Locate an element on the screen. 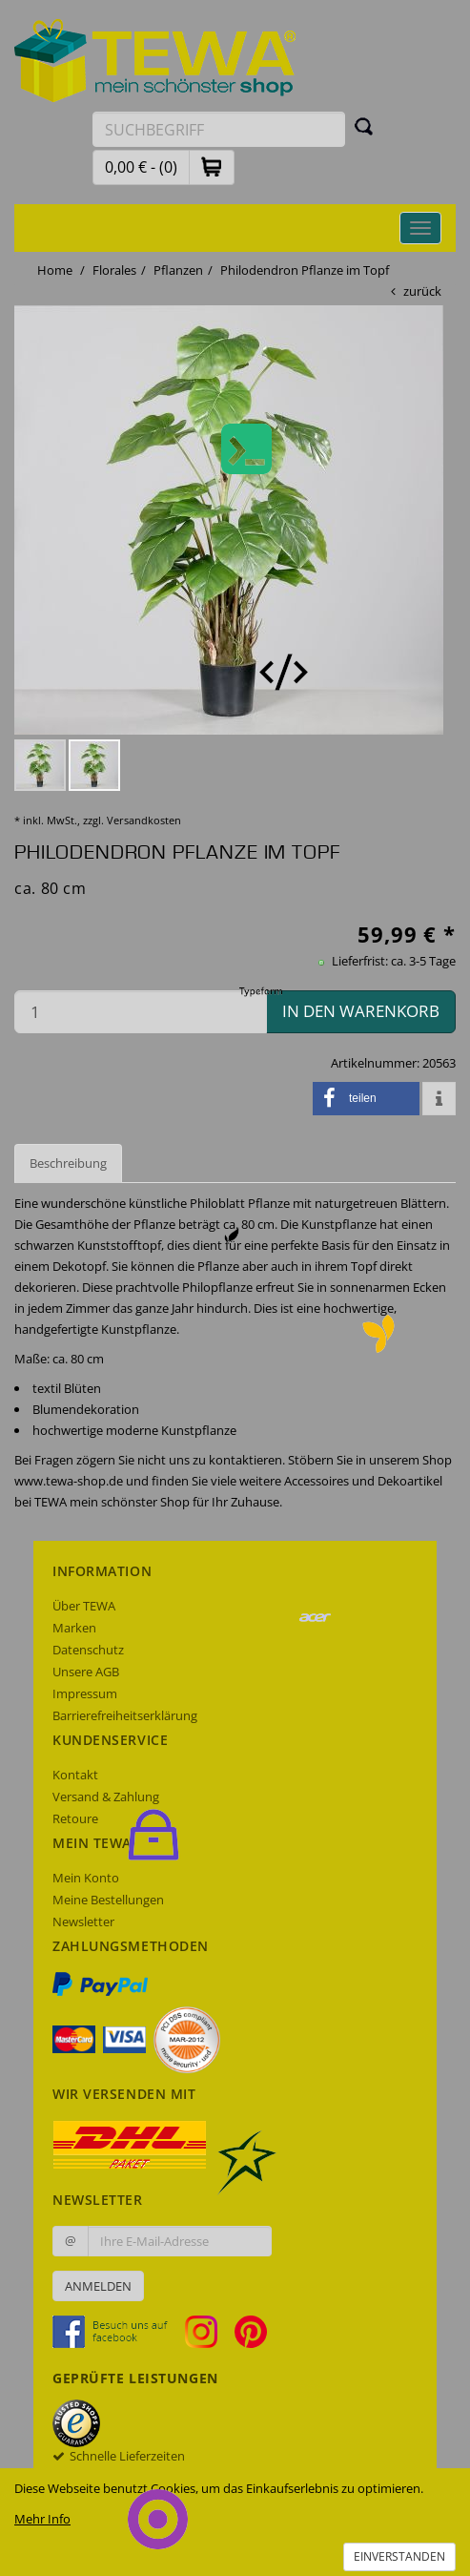  view your shopping bag is located at coordinates (153, 1835).